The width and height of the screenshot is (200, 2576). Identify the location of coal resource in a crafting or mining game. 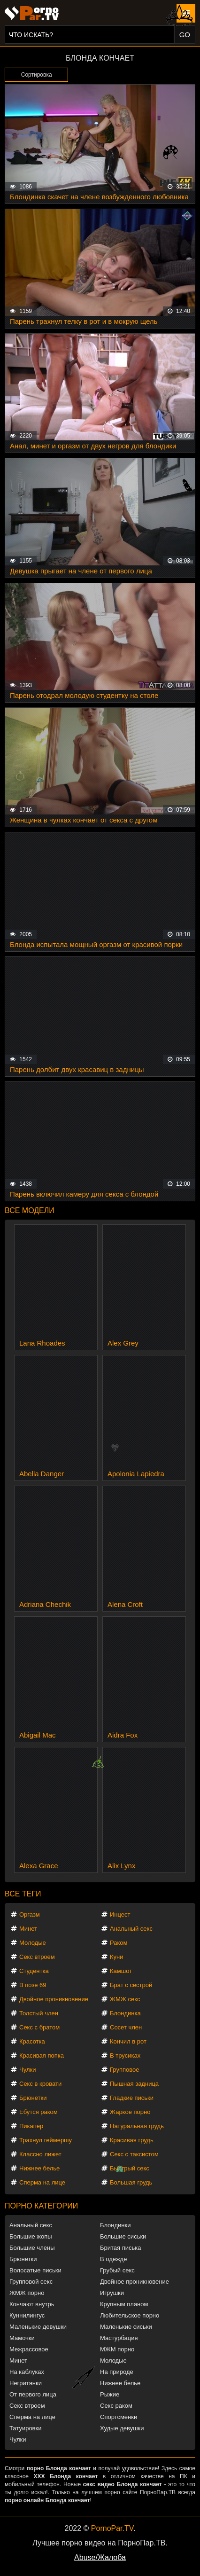
(98, 1762).